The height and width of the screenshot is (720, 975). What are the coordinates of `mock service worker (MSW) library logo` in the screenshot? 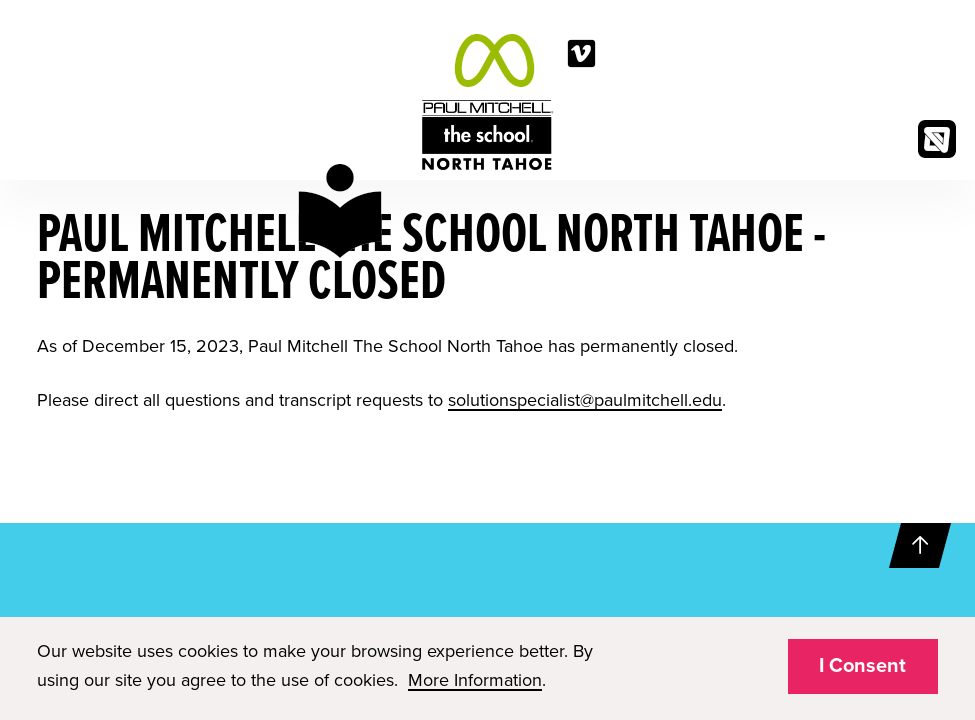 It's located at (937, 139).